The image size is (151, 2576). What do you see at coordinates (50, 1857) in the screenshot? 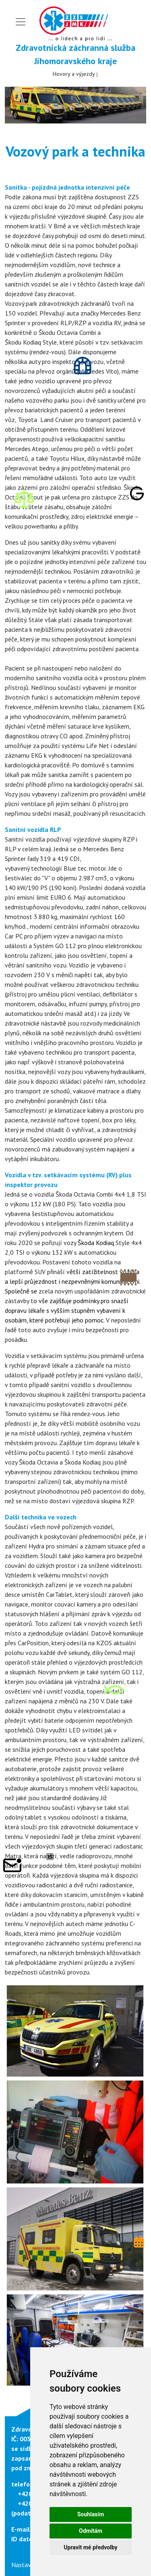
I see `enable NFC for contactless payments or transfers` at bounding box center [50, 1857].